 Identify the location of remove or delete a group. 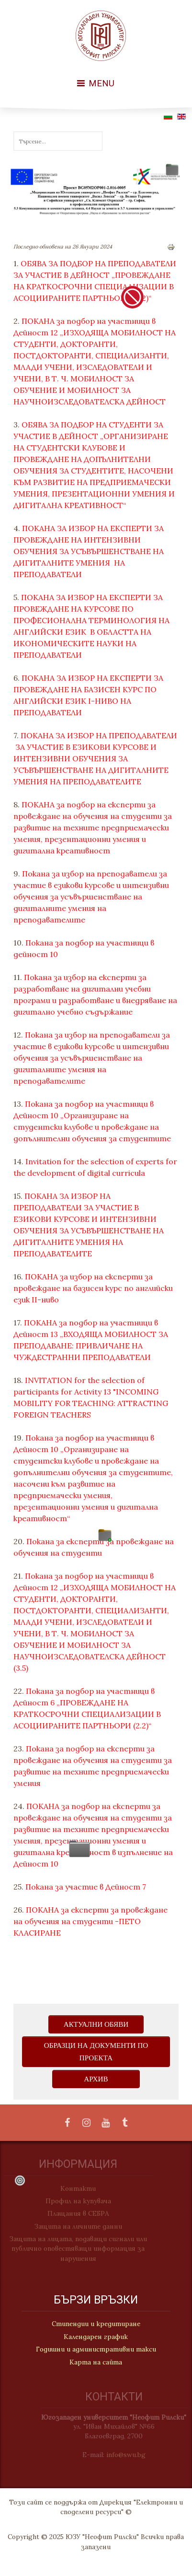
(132, 297).